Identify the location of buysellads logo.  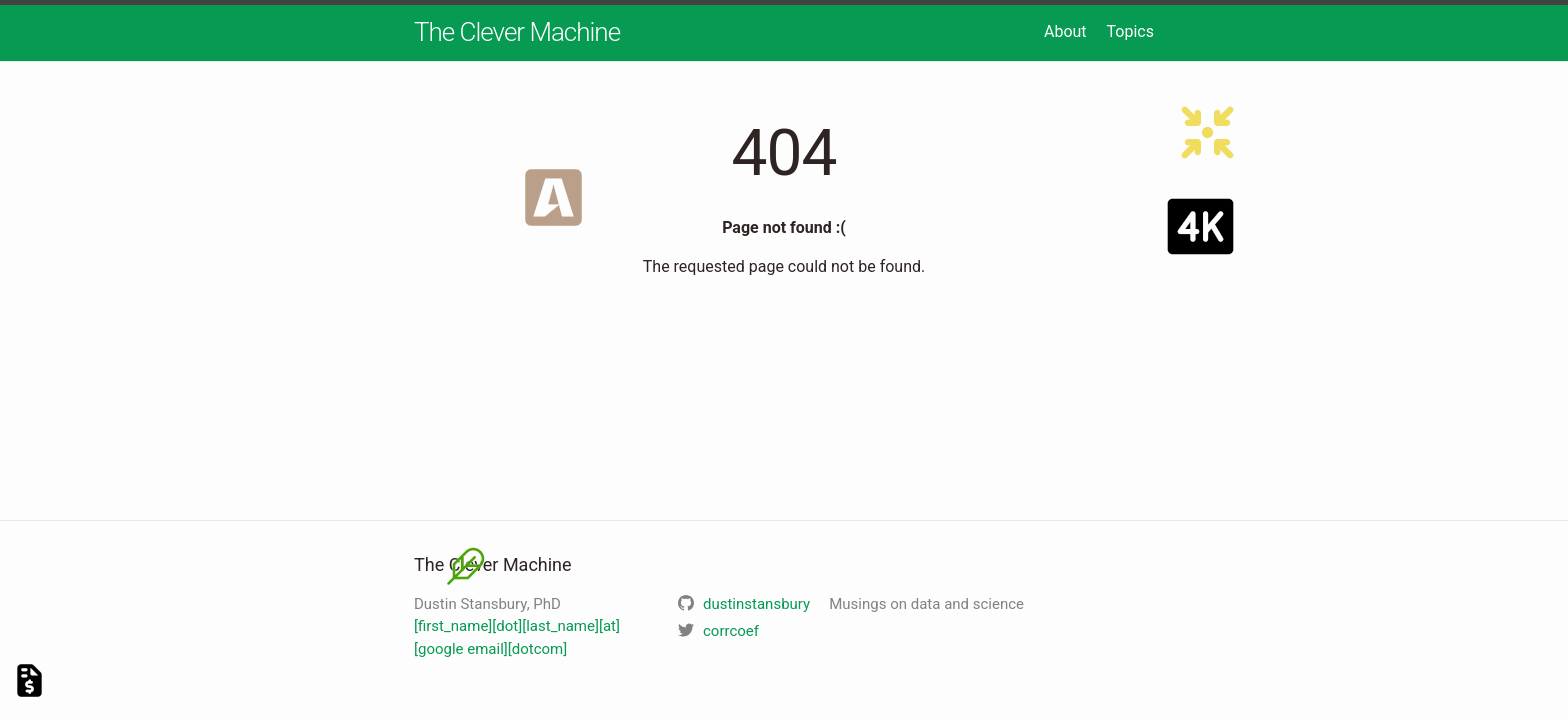
(553, 197).